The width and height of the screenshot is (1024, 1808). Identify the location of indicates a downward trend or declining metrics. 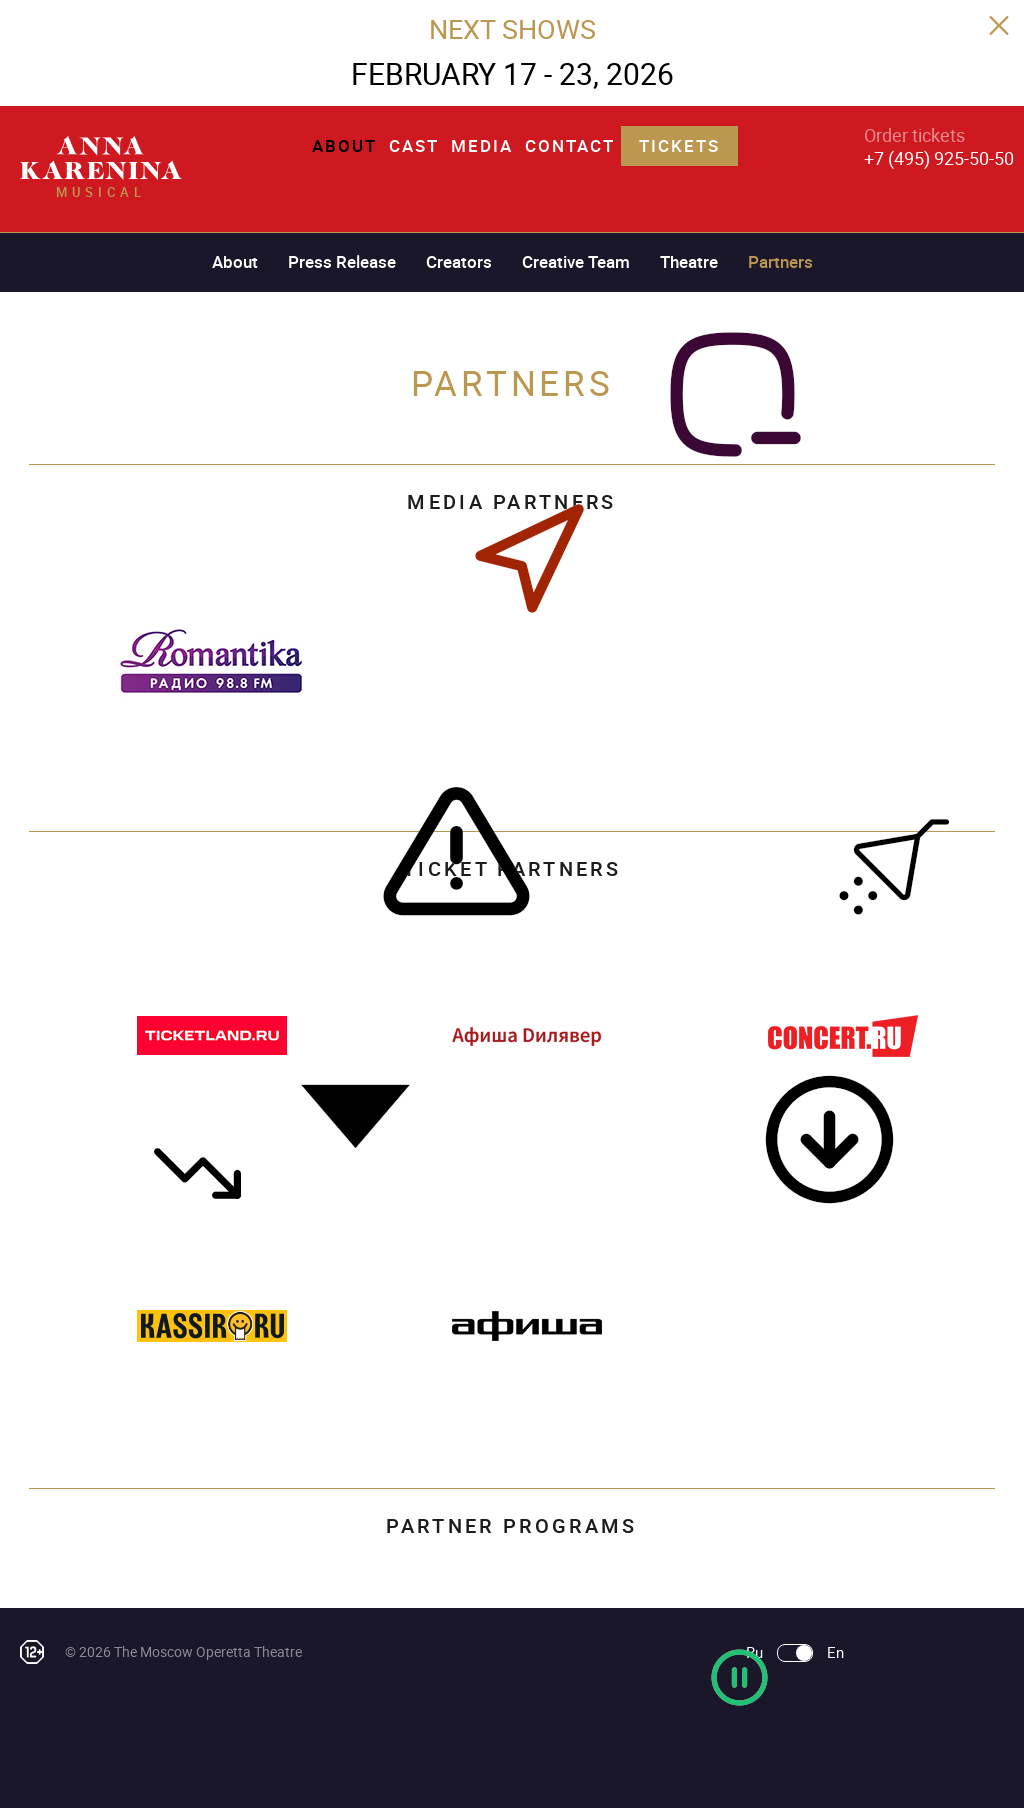
(197, 1173).